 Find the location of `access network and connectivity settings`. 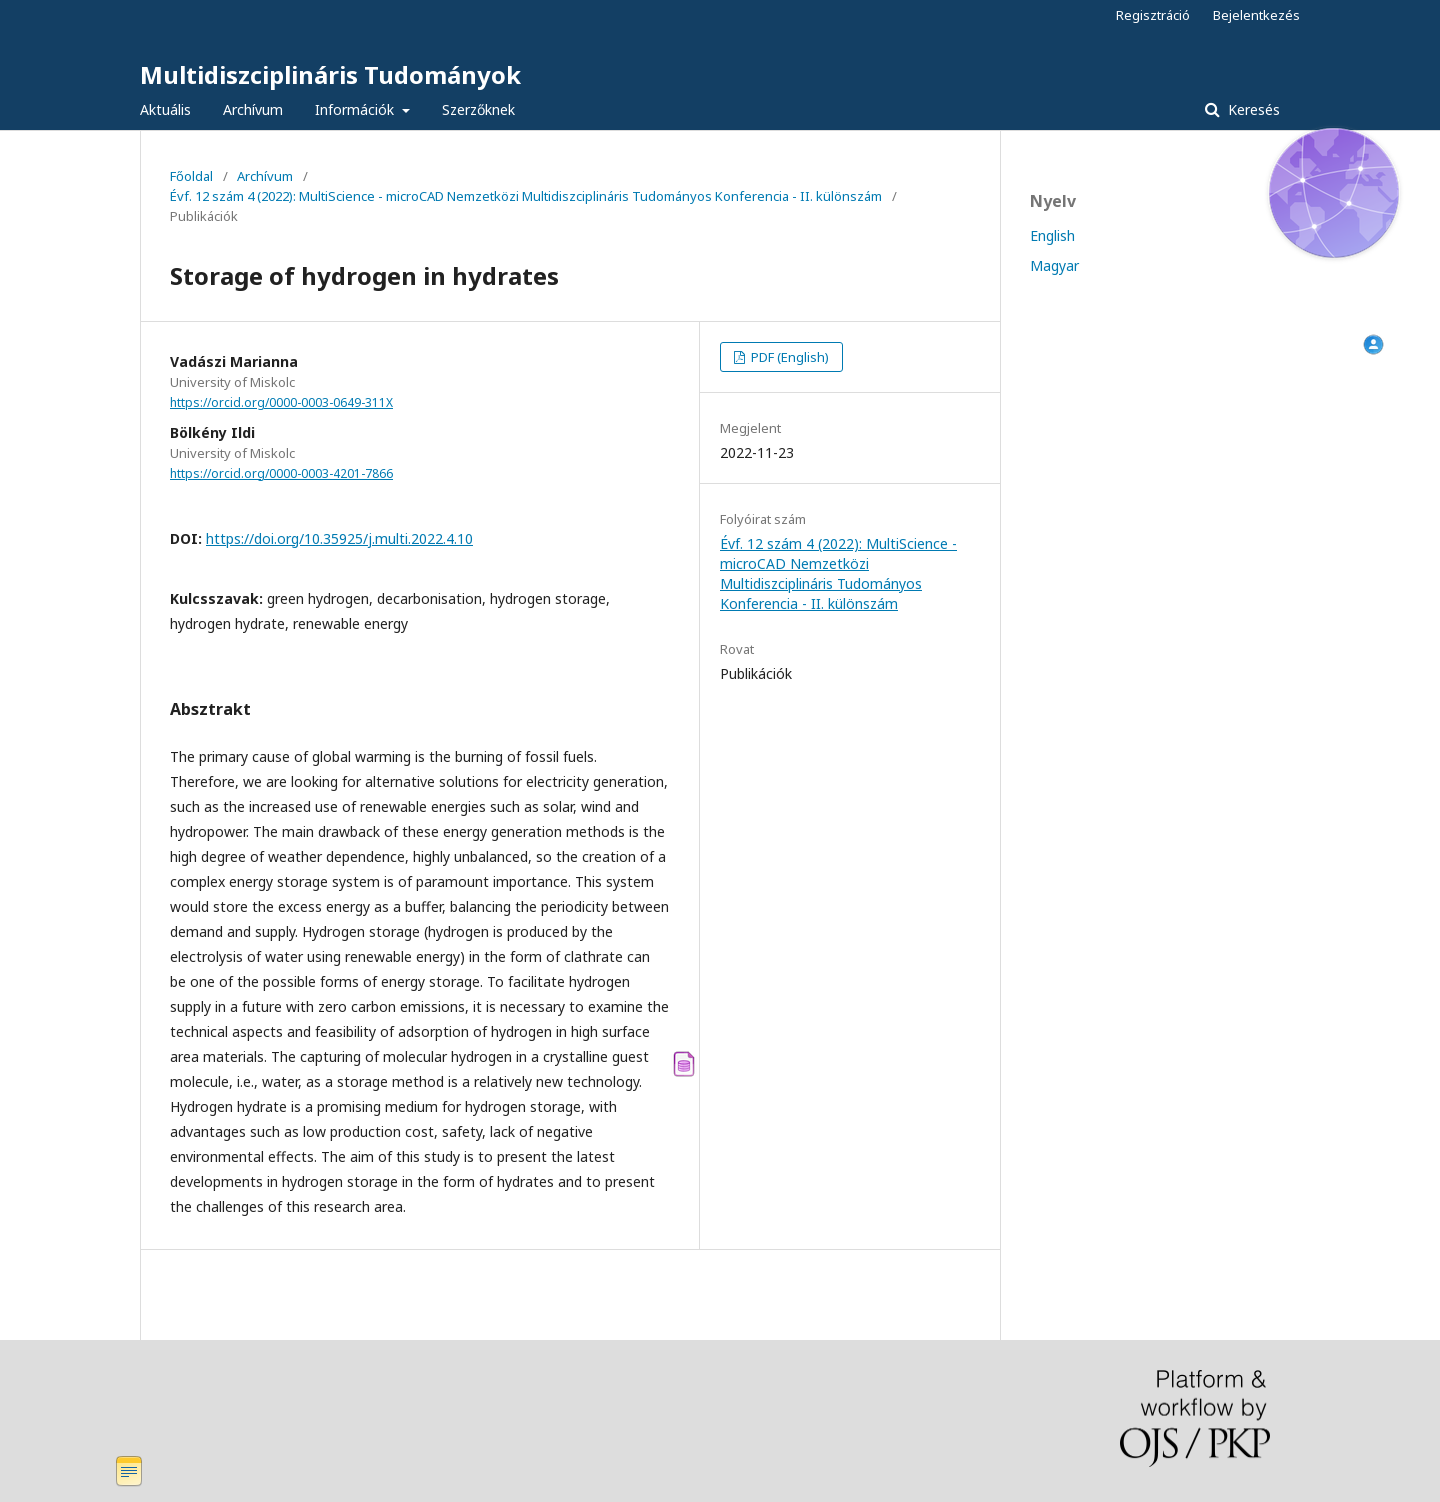

access network and connectivity settings is located at coordinates (1334, 193).